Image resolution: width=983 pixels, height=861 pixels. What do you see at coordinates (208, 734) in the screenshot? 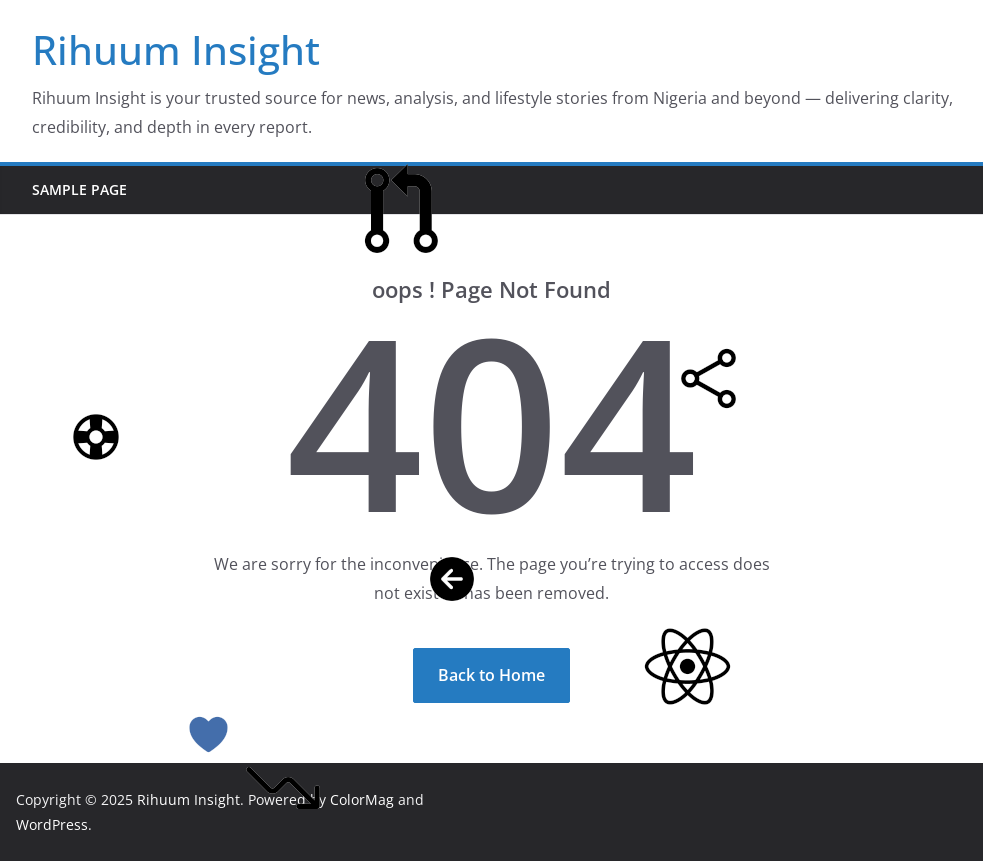
I see `add to favorites` at bounding box center [208, 734].